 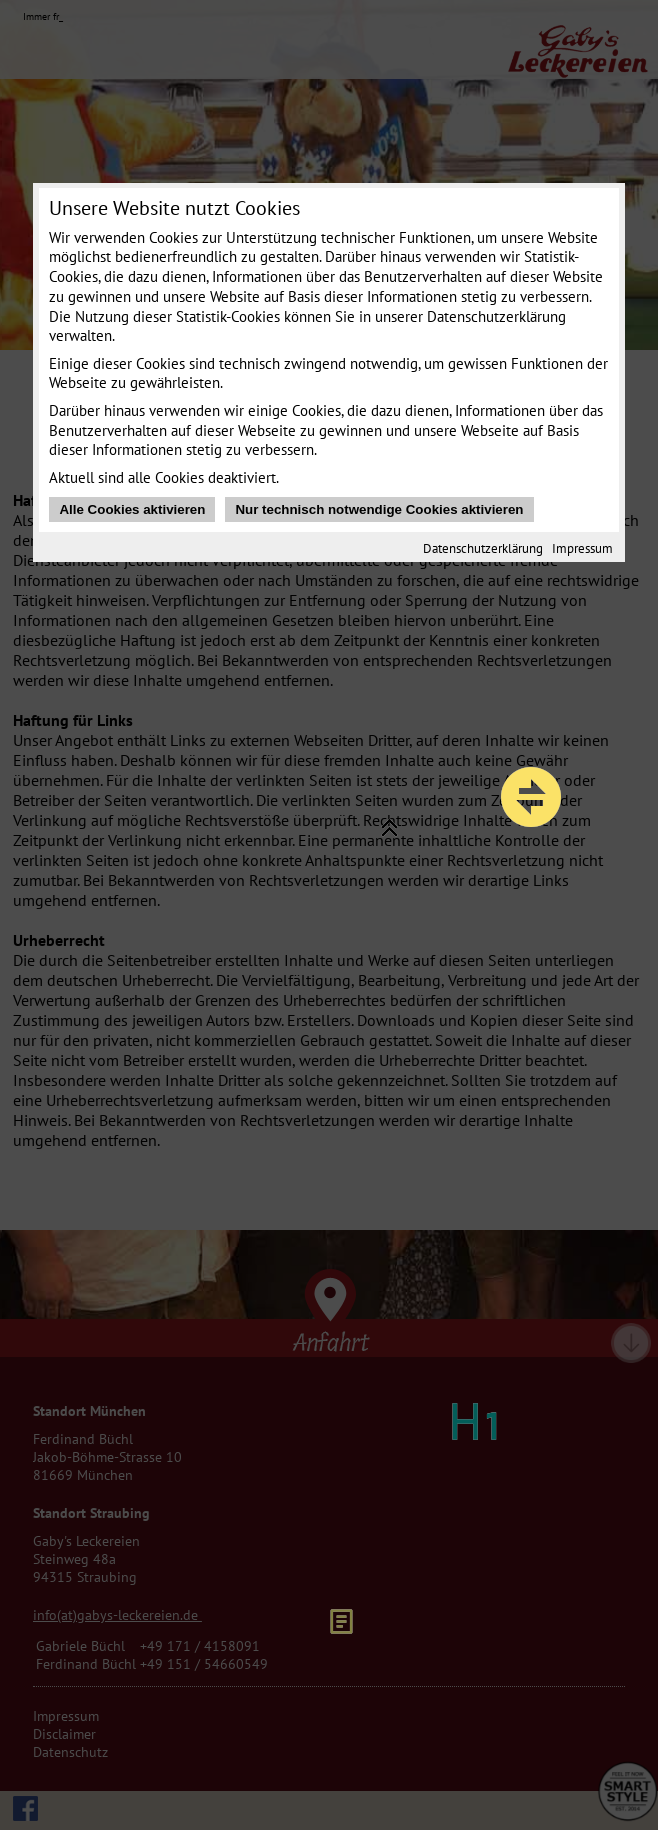 I want to click on exchange or swap currencies, so click(x=531, y=797).